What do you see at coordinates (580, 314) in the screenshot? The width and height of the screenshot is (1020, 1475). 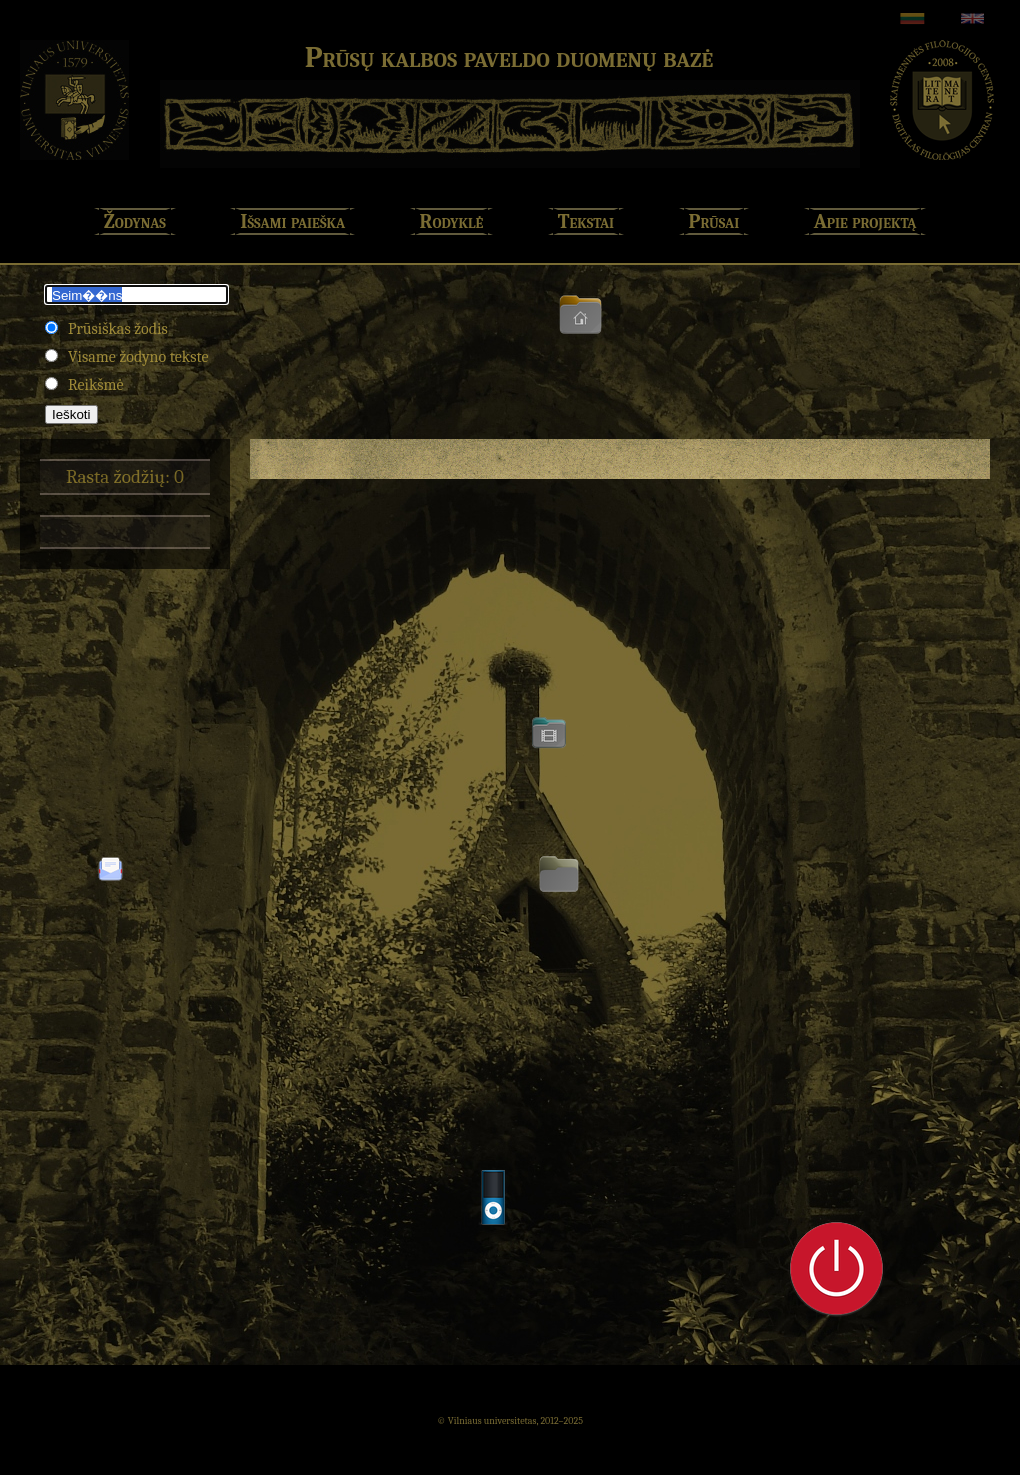 I see `access your home folder` at bounding box center [580, 314].